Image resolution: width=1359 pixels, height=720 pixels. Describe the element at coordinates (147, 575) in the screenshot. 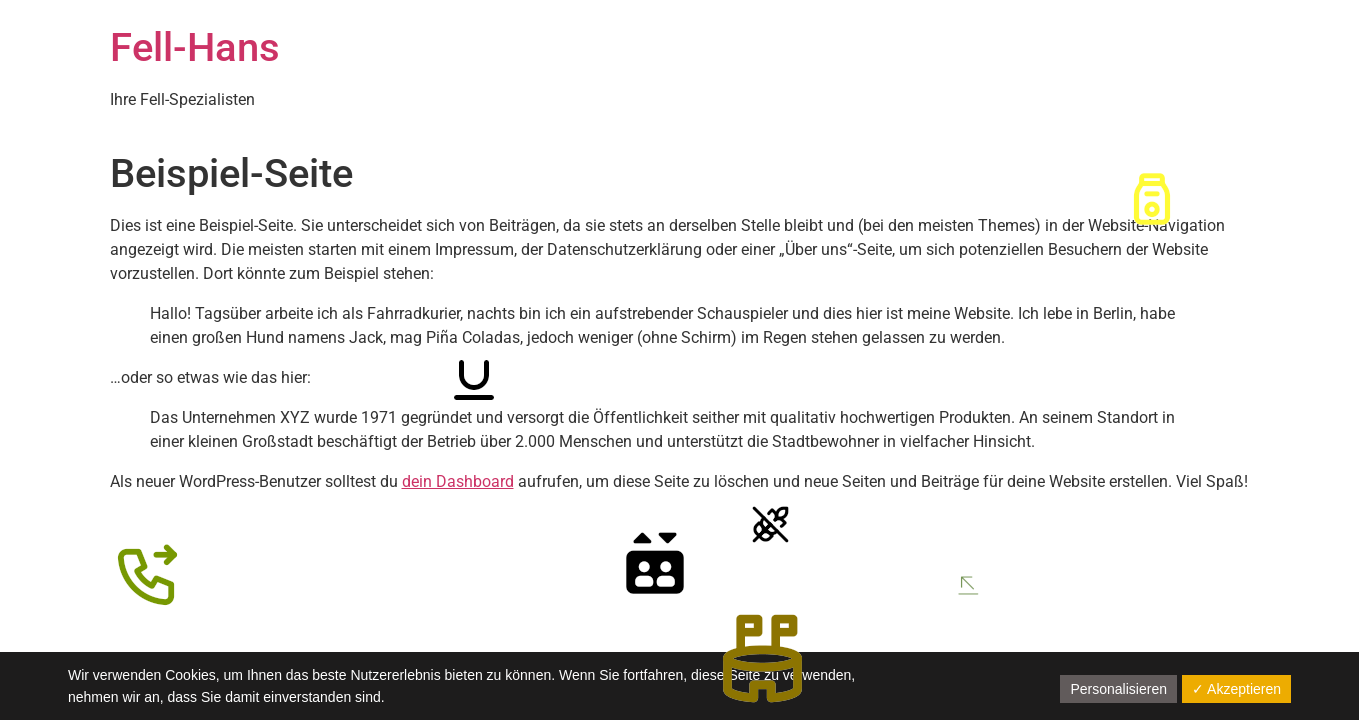

I see `make an outgoing call` at that location.